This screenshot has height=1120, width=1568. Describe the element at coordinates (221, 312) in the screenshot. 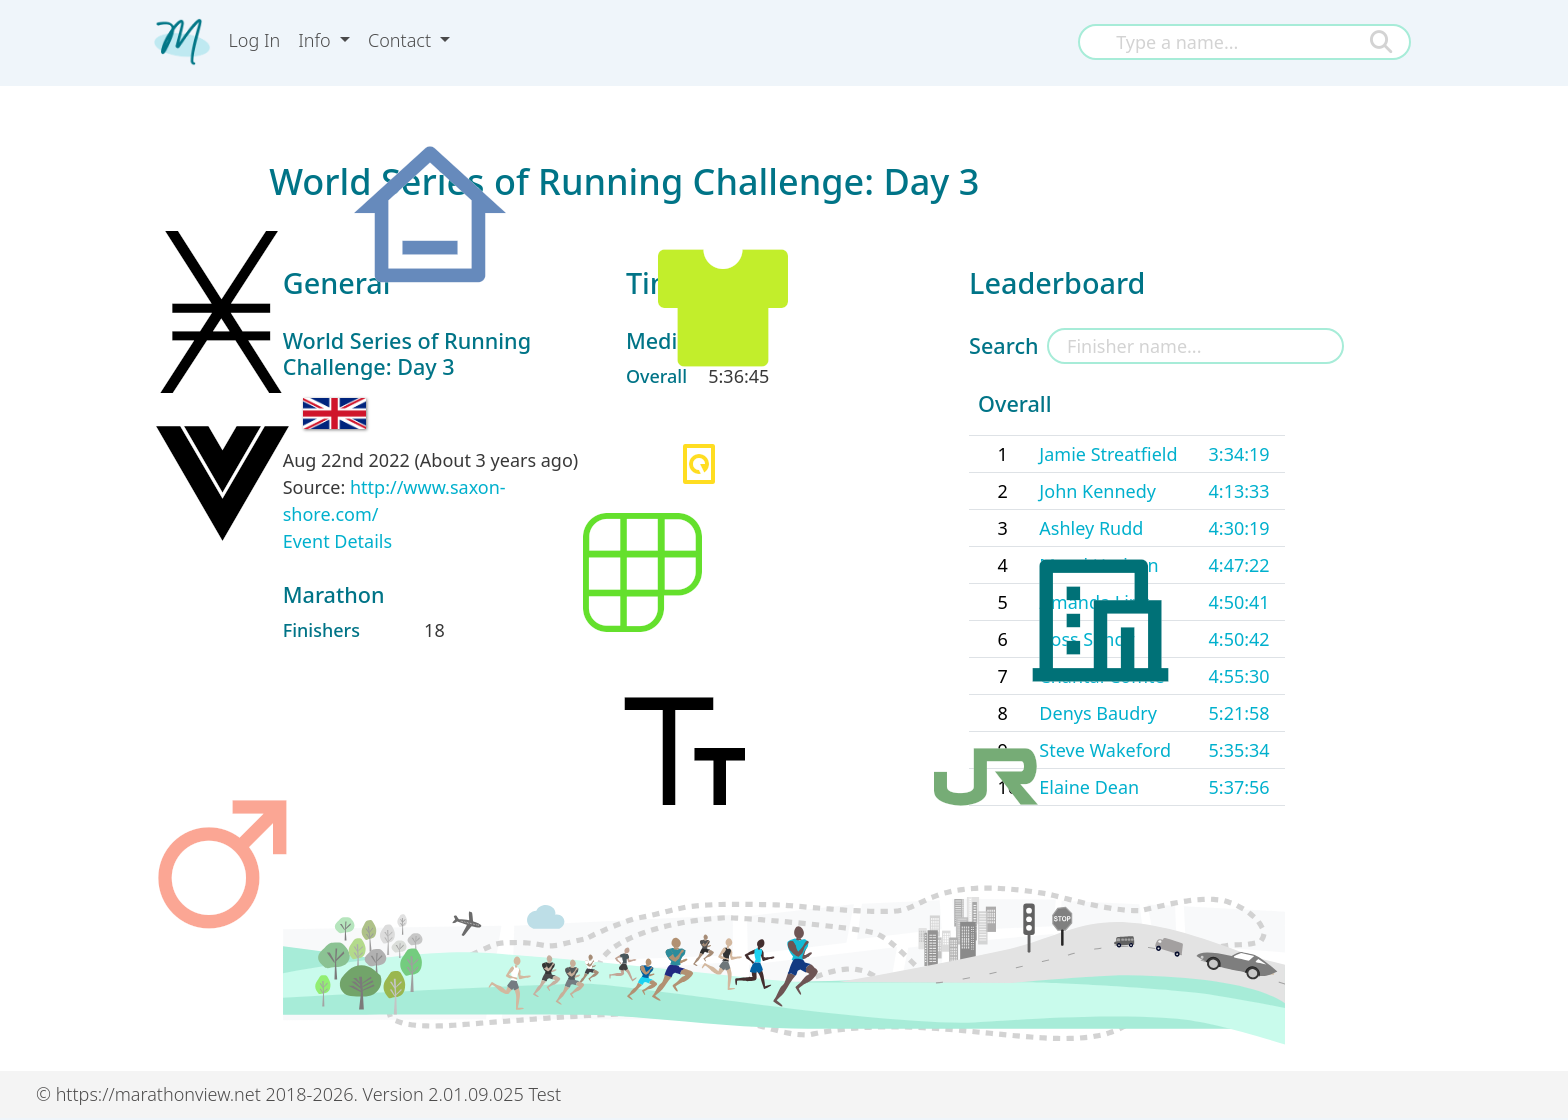

I see `nano cryptocurrency logo` at that location.